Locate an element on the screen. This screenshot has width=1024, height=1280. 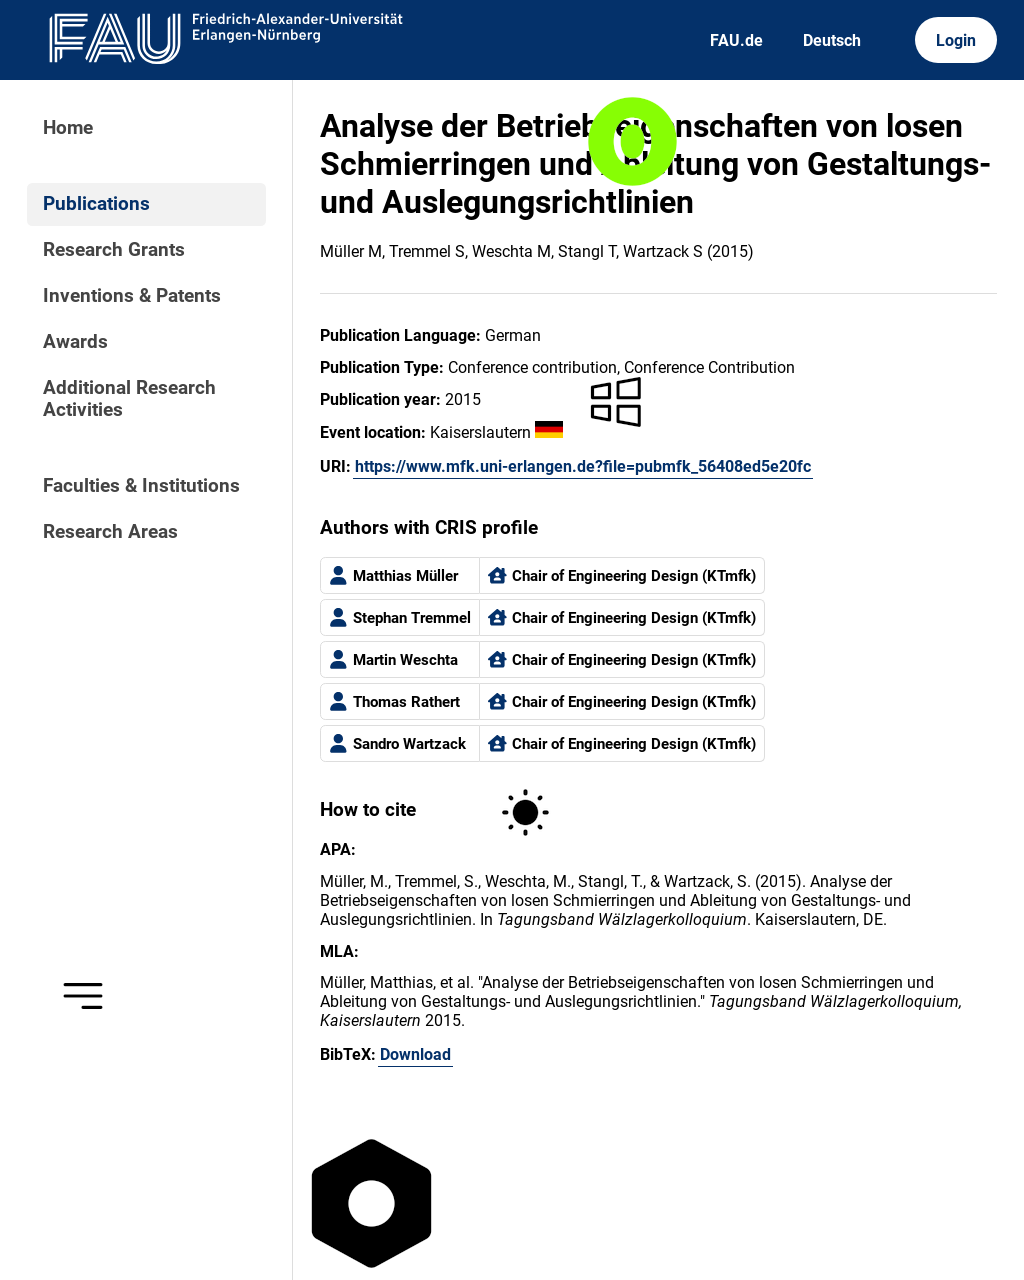
access settings or configuration options is located at coordinates (371, 1203).